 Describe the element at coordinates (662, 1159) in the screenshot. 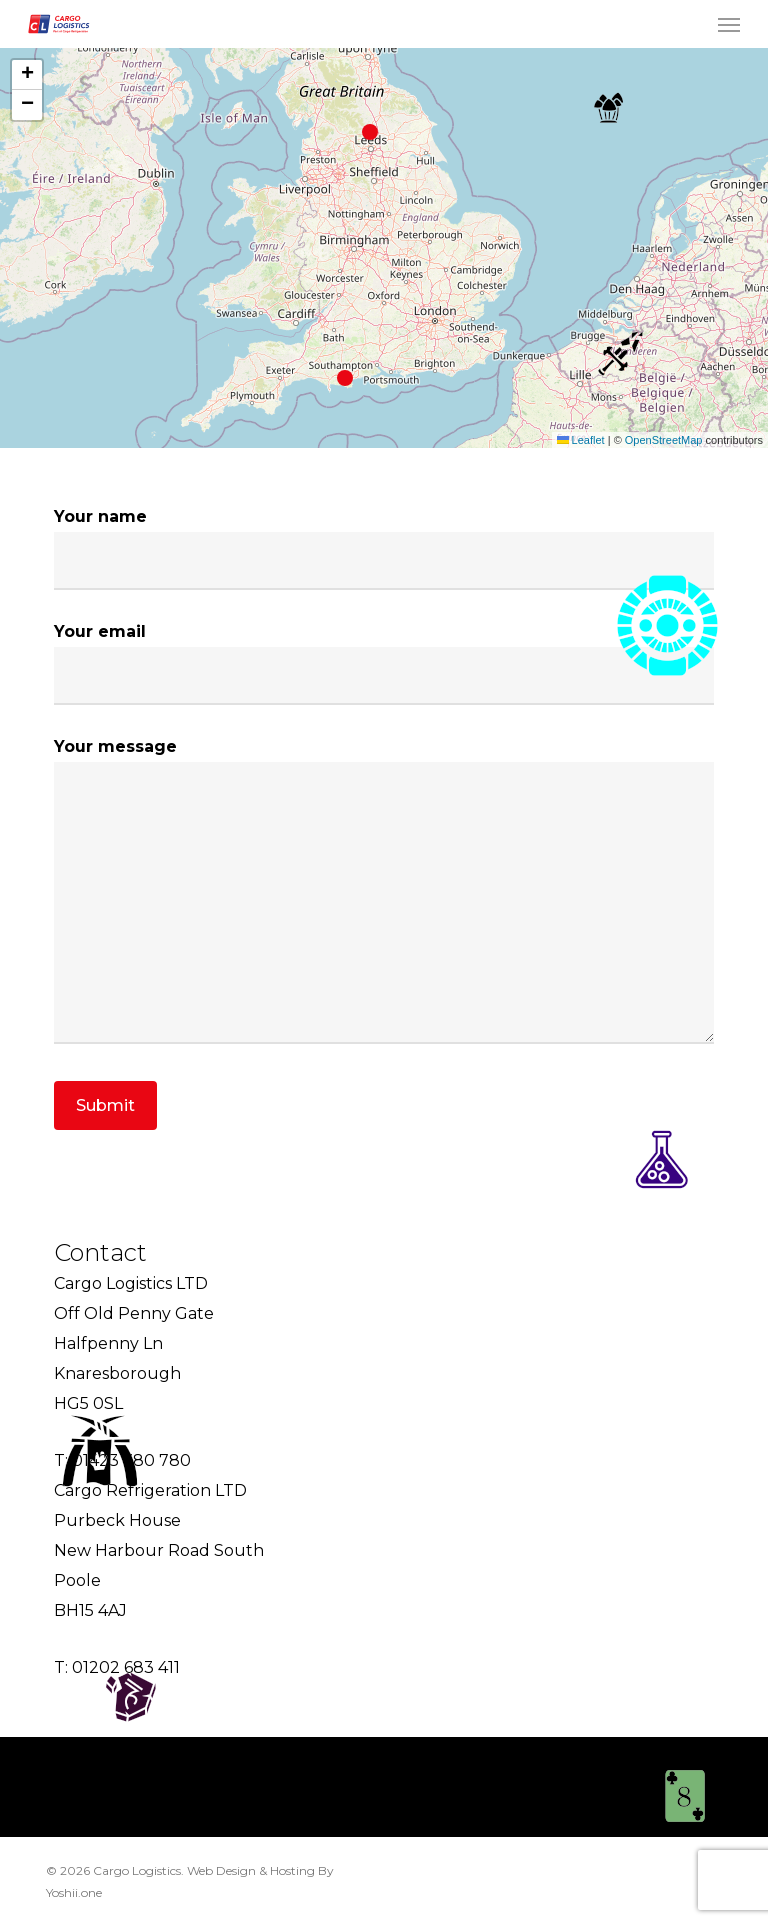

I see `access the chemistry or science section` at that location.